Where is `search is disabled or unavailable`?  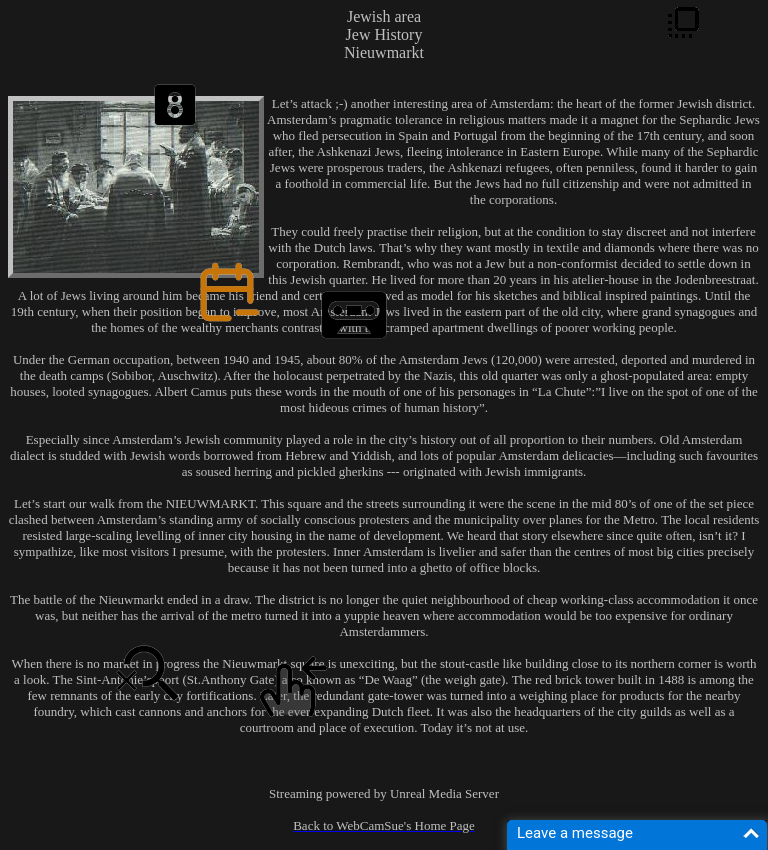 search is disabled or unavailable is located at coordinates (152, 674).